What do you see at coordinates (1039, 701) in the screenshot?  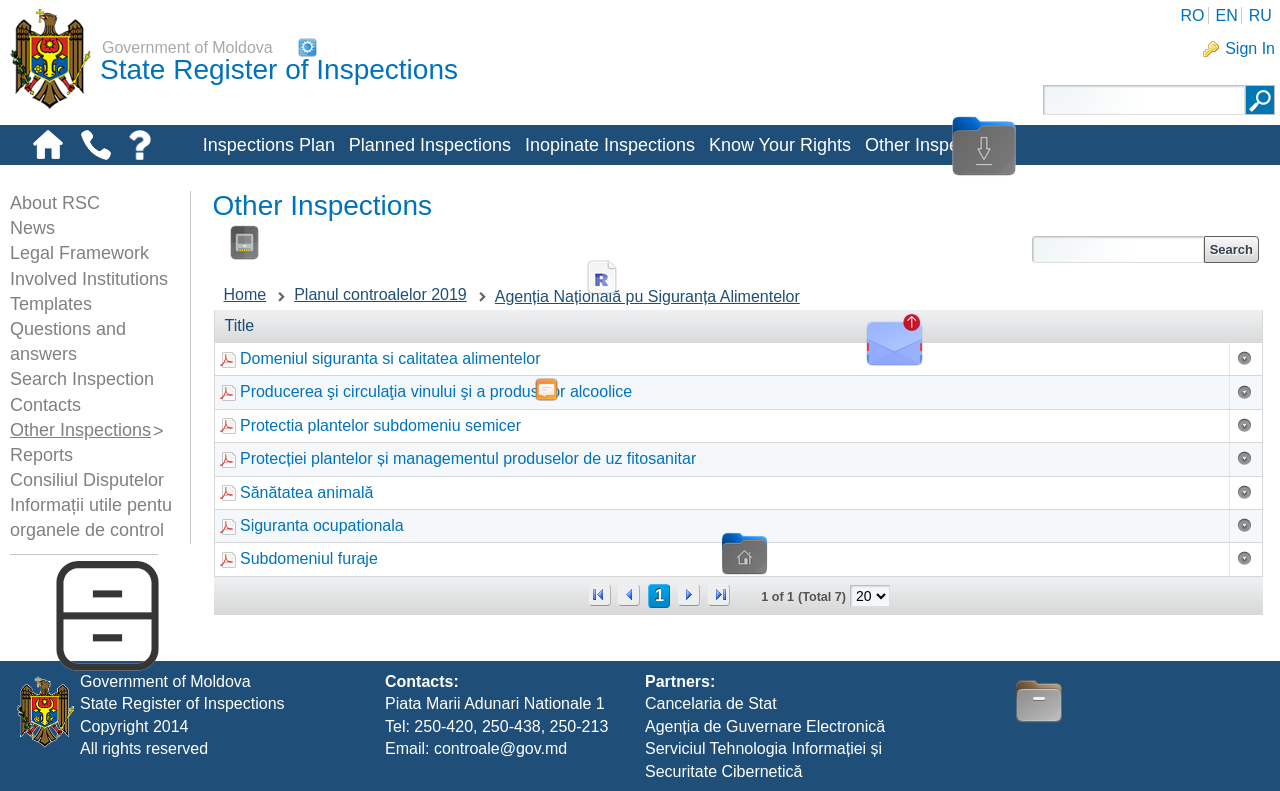 I see `open the files application` at bounding box center [1039, 701].